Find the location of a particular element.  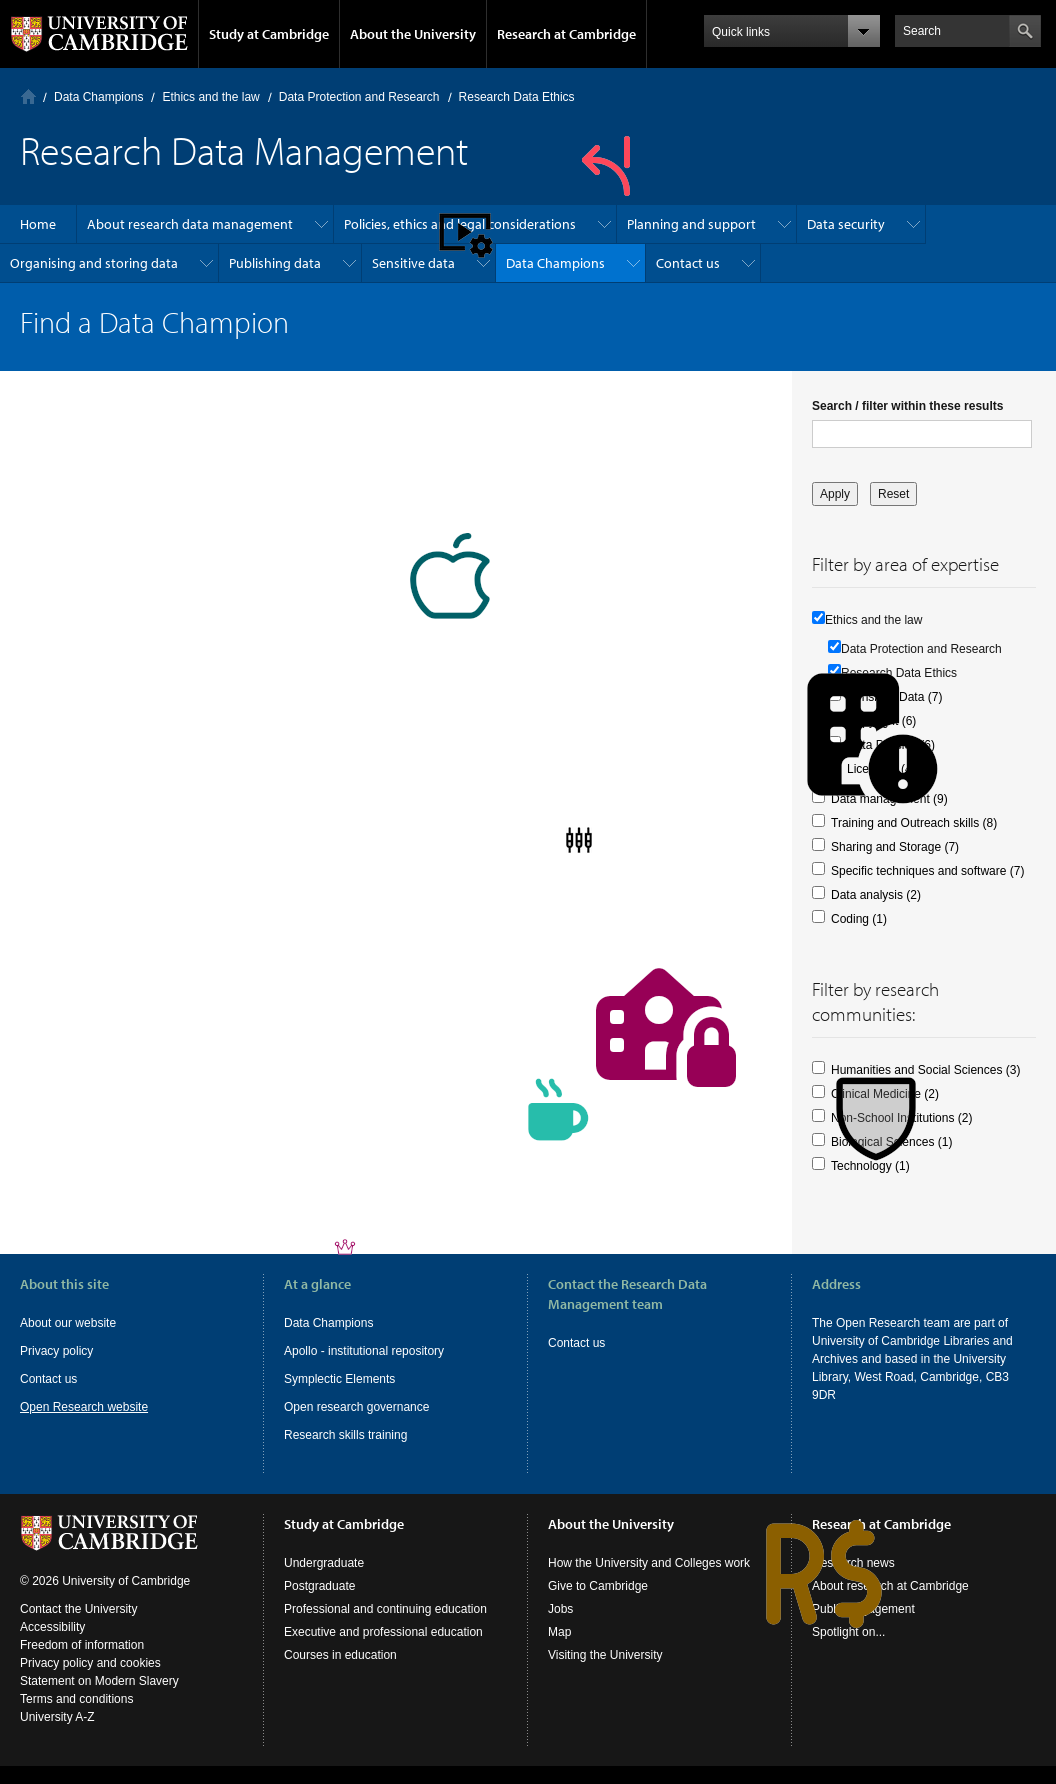

access security or privacy settings is located at coordinates (876, 1114).